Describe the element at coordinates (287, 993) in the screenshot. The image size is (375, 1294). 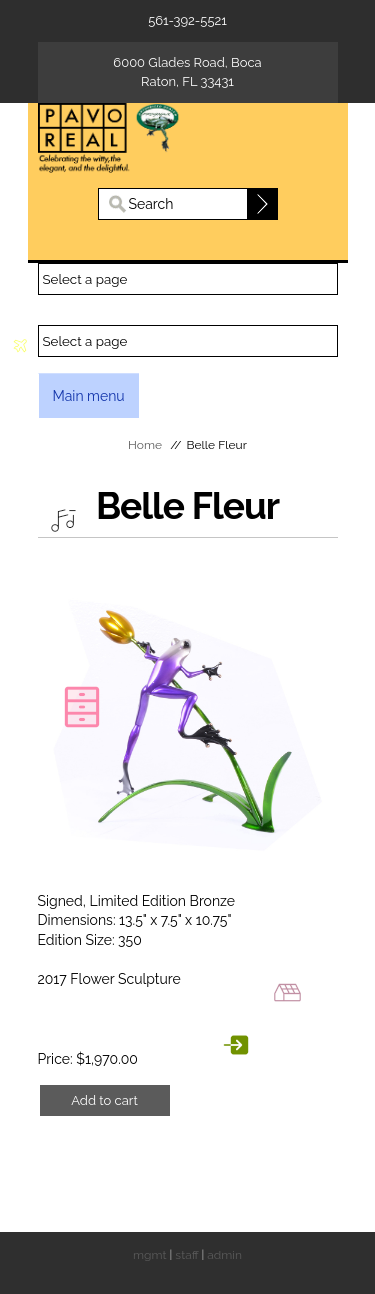
I see `view solar panel or renewable energy settings` at that location.